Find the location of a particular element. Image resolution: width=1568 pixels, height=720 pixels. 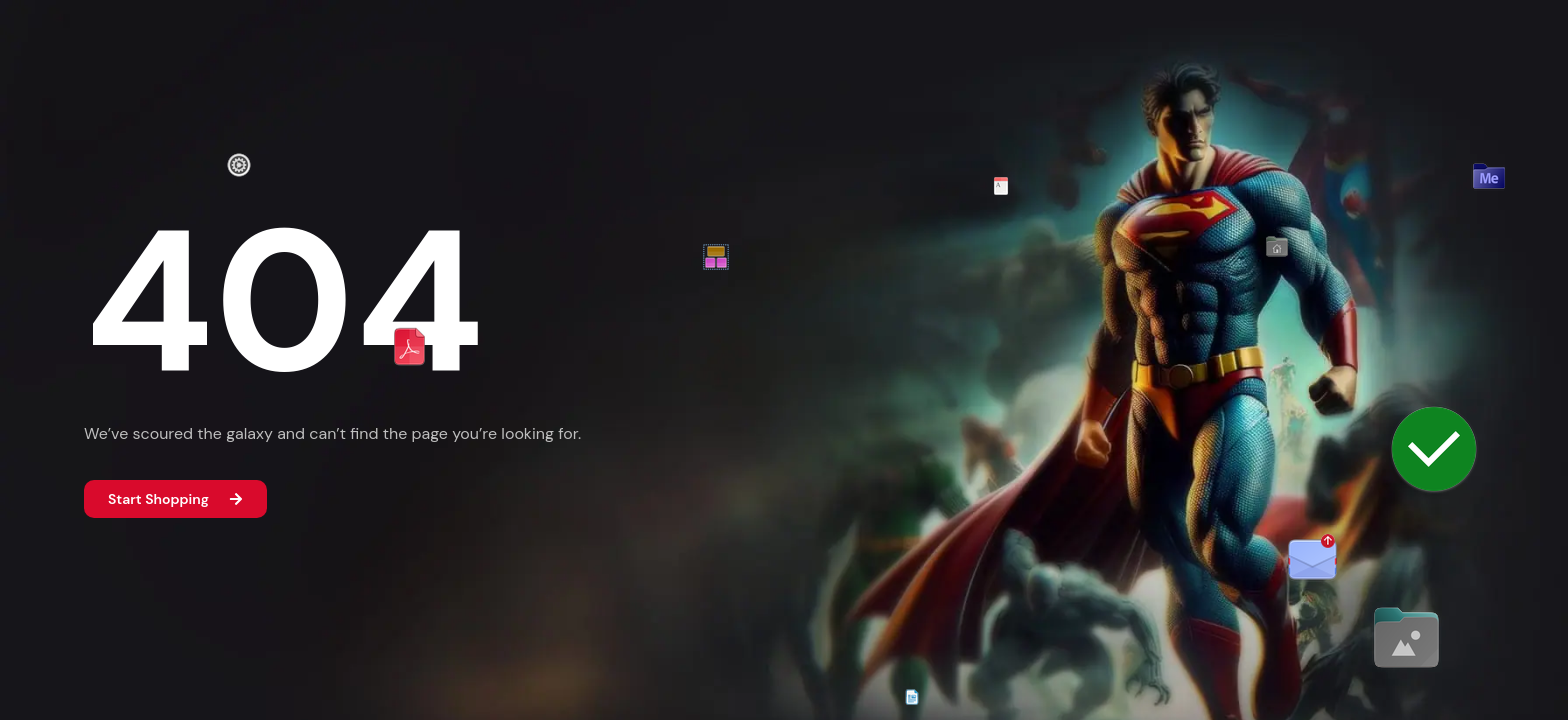

open a text document template file is located at coordinates (912, 697).